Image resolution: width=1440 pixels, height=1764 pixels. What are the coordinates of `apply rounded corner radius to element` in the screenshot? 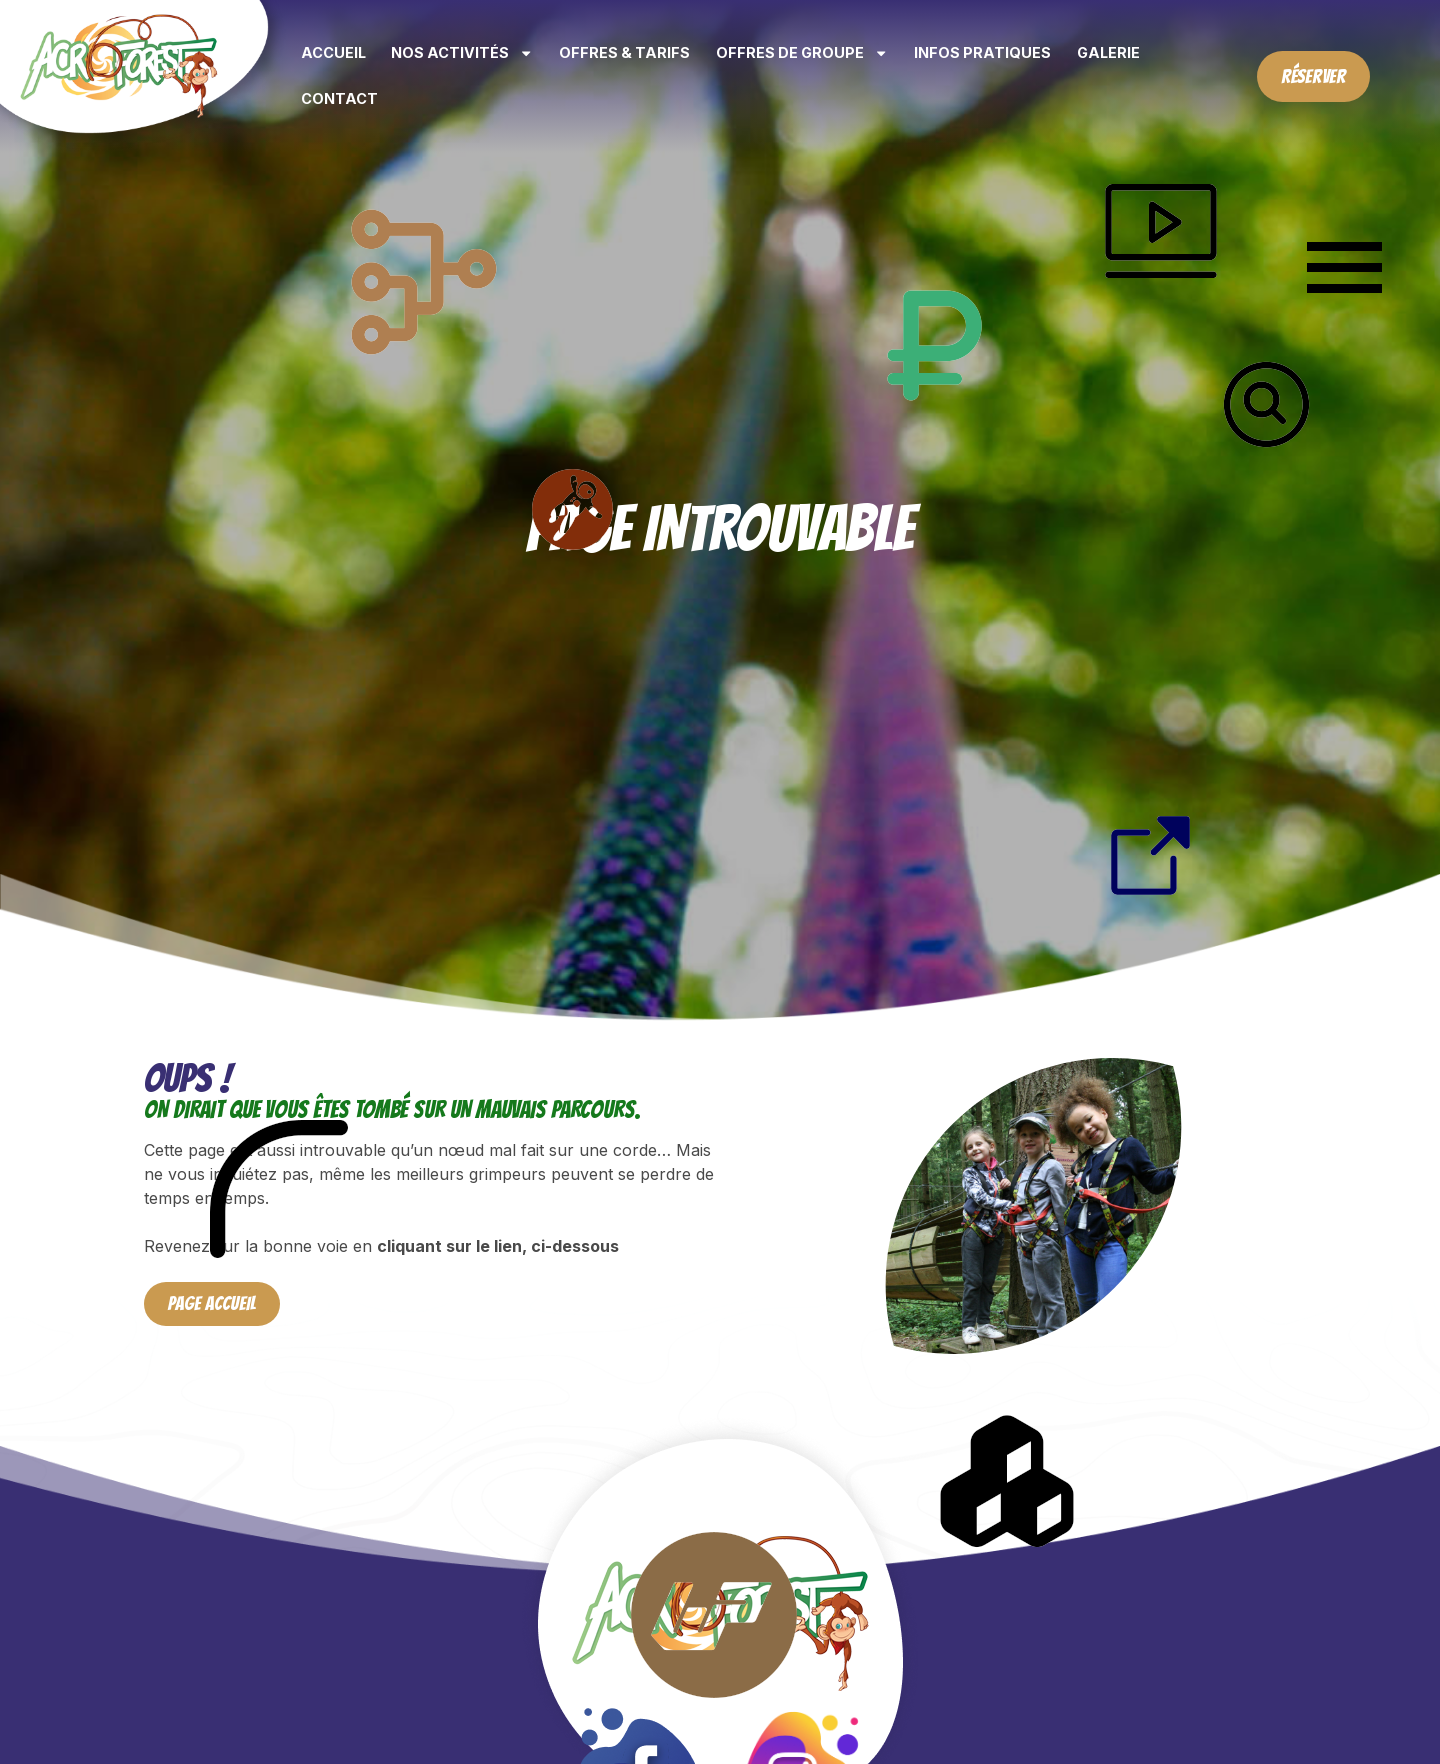 It's located at (279, 1189).